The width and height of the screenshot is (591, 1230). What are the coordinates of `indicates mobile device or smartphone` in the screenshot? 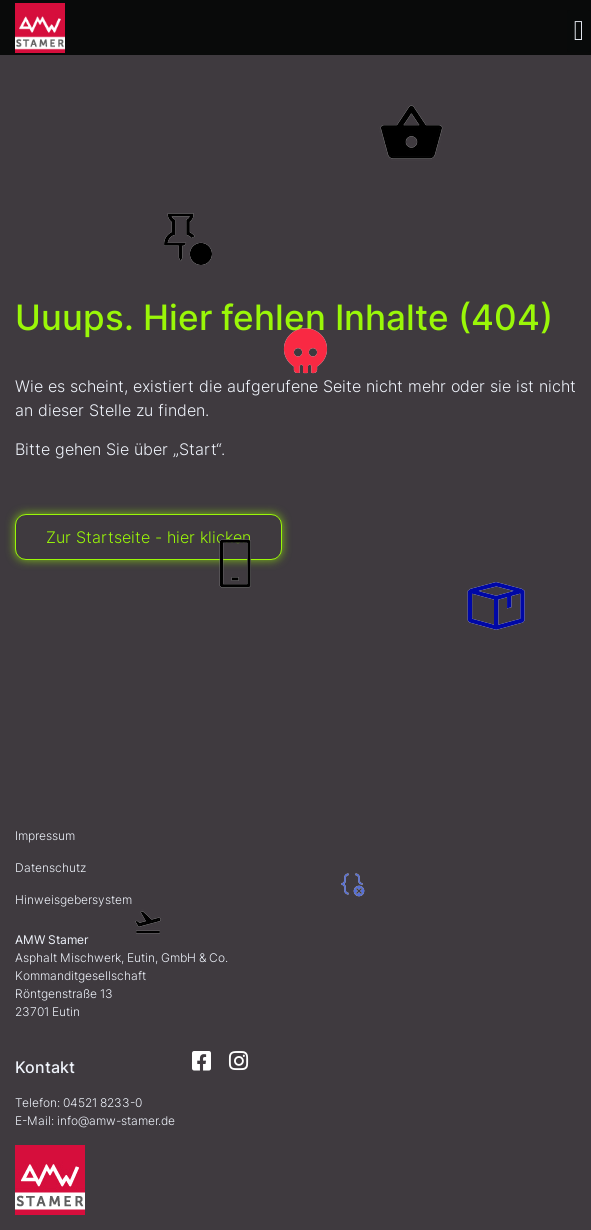 It's located at (233, 563).